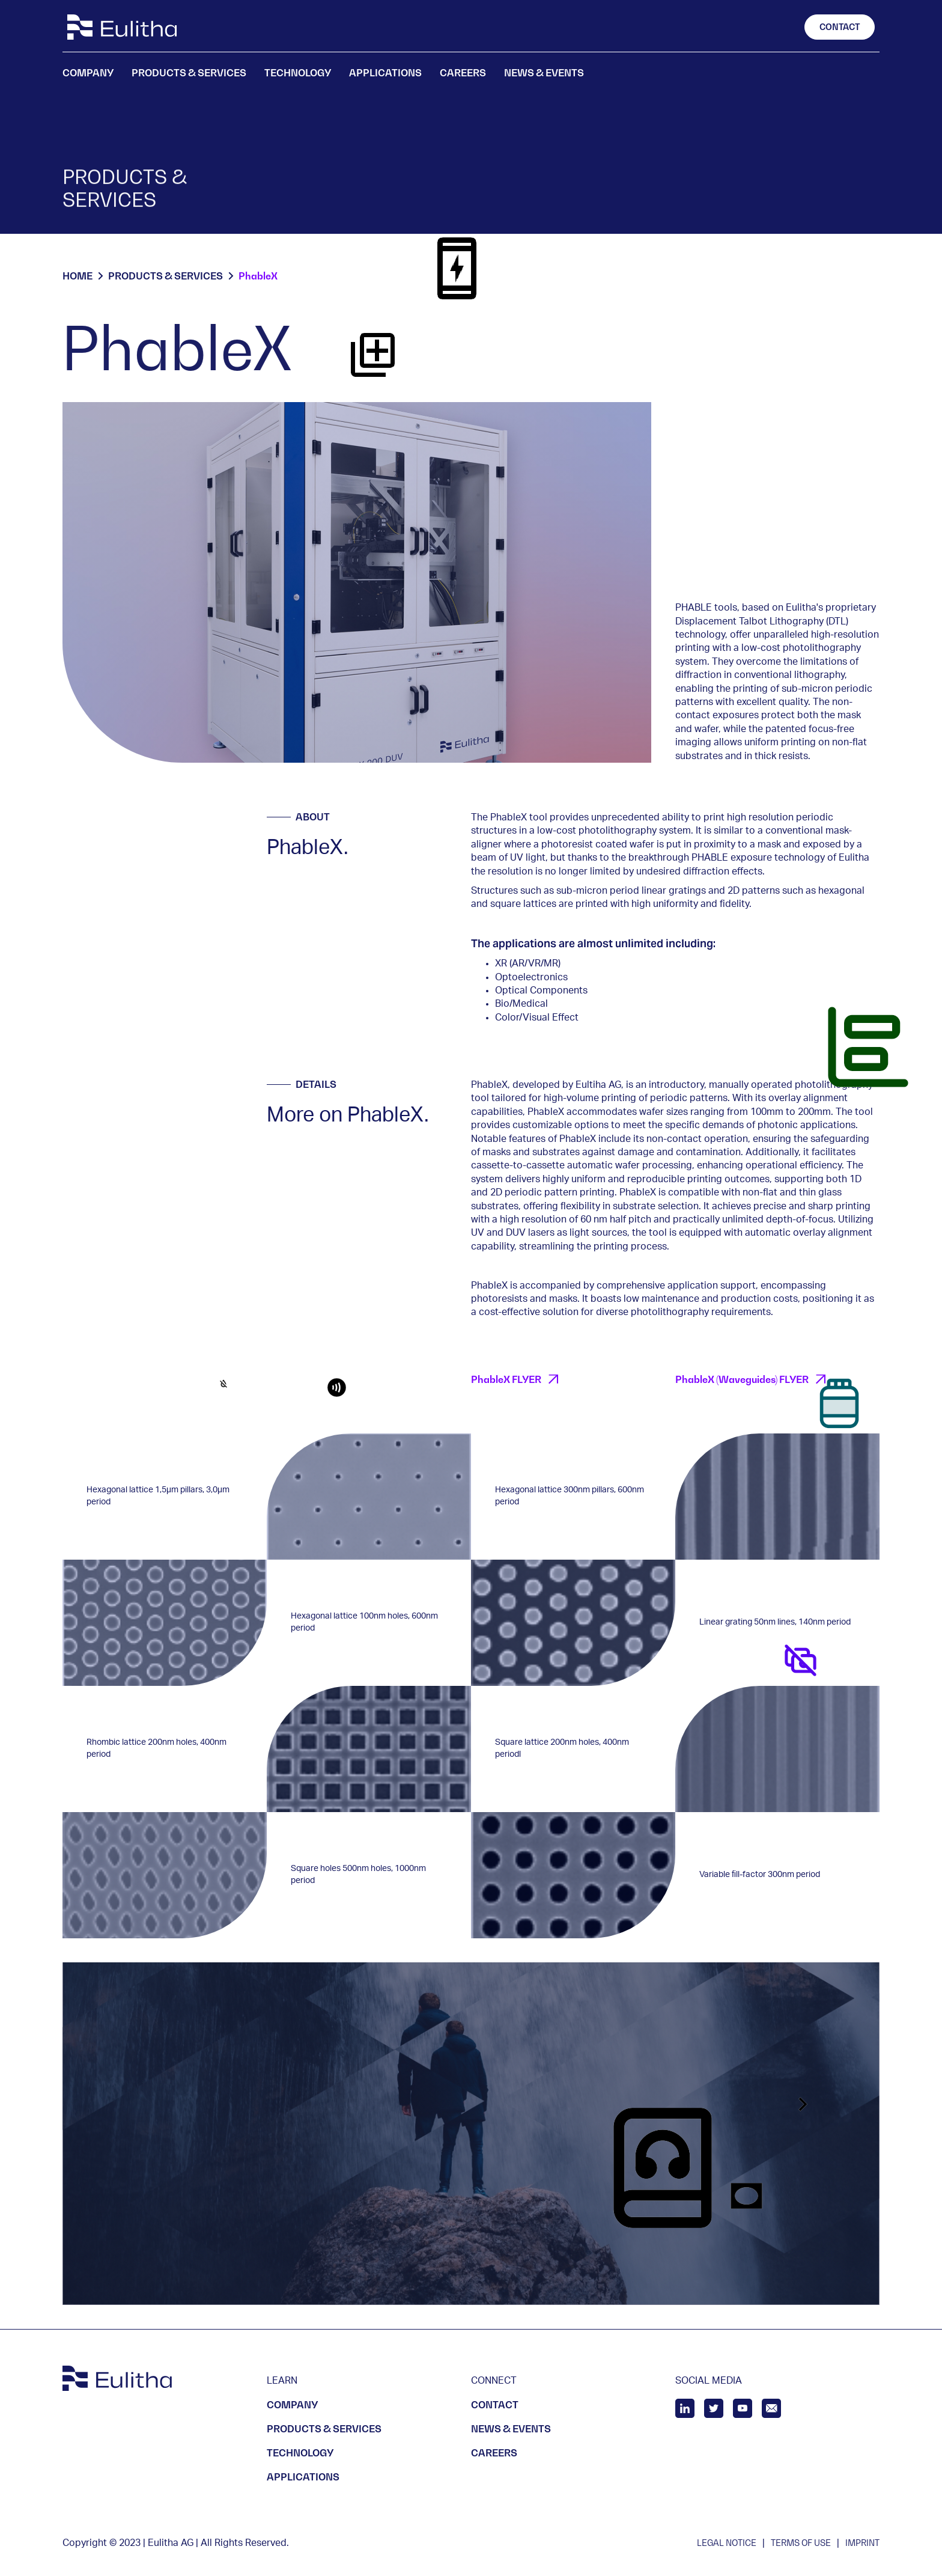 The width and height of the screenshot is (942, 2576). I want to click on tap to pay with contactless payment, so click(336, 1387).